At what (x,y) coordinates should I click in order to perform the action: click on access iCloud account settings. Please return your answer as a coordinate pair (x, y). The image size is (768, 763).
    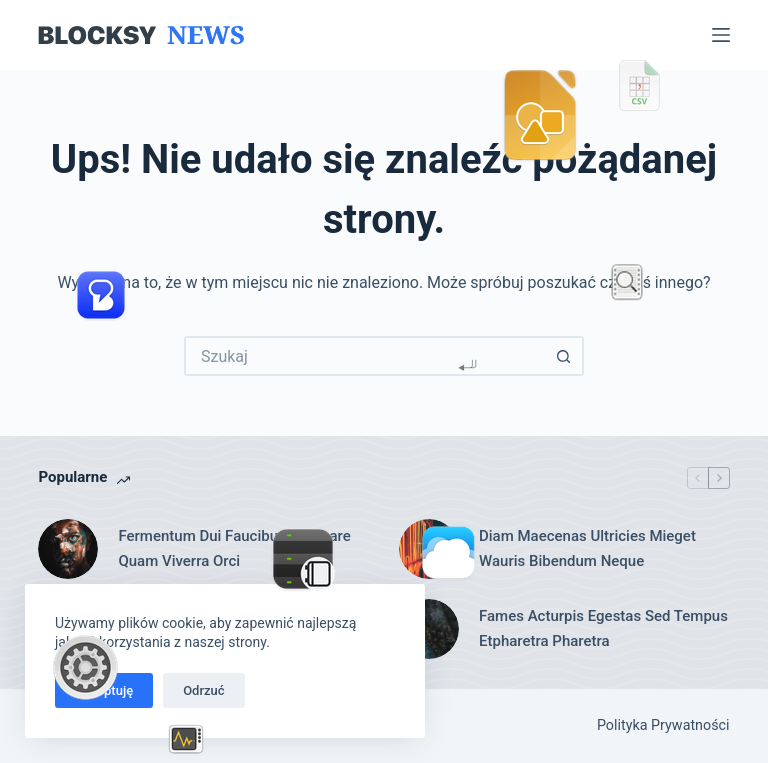
    Looking at the image, I should click on (448, 552).